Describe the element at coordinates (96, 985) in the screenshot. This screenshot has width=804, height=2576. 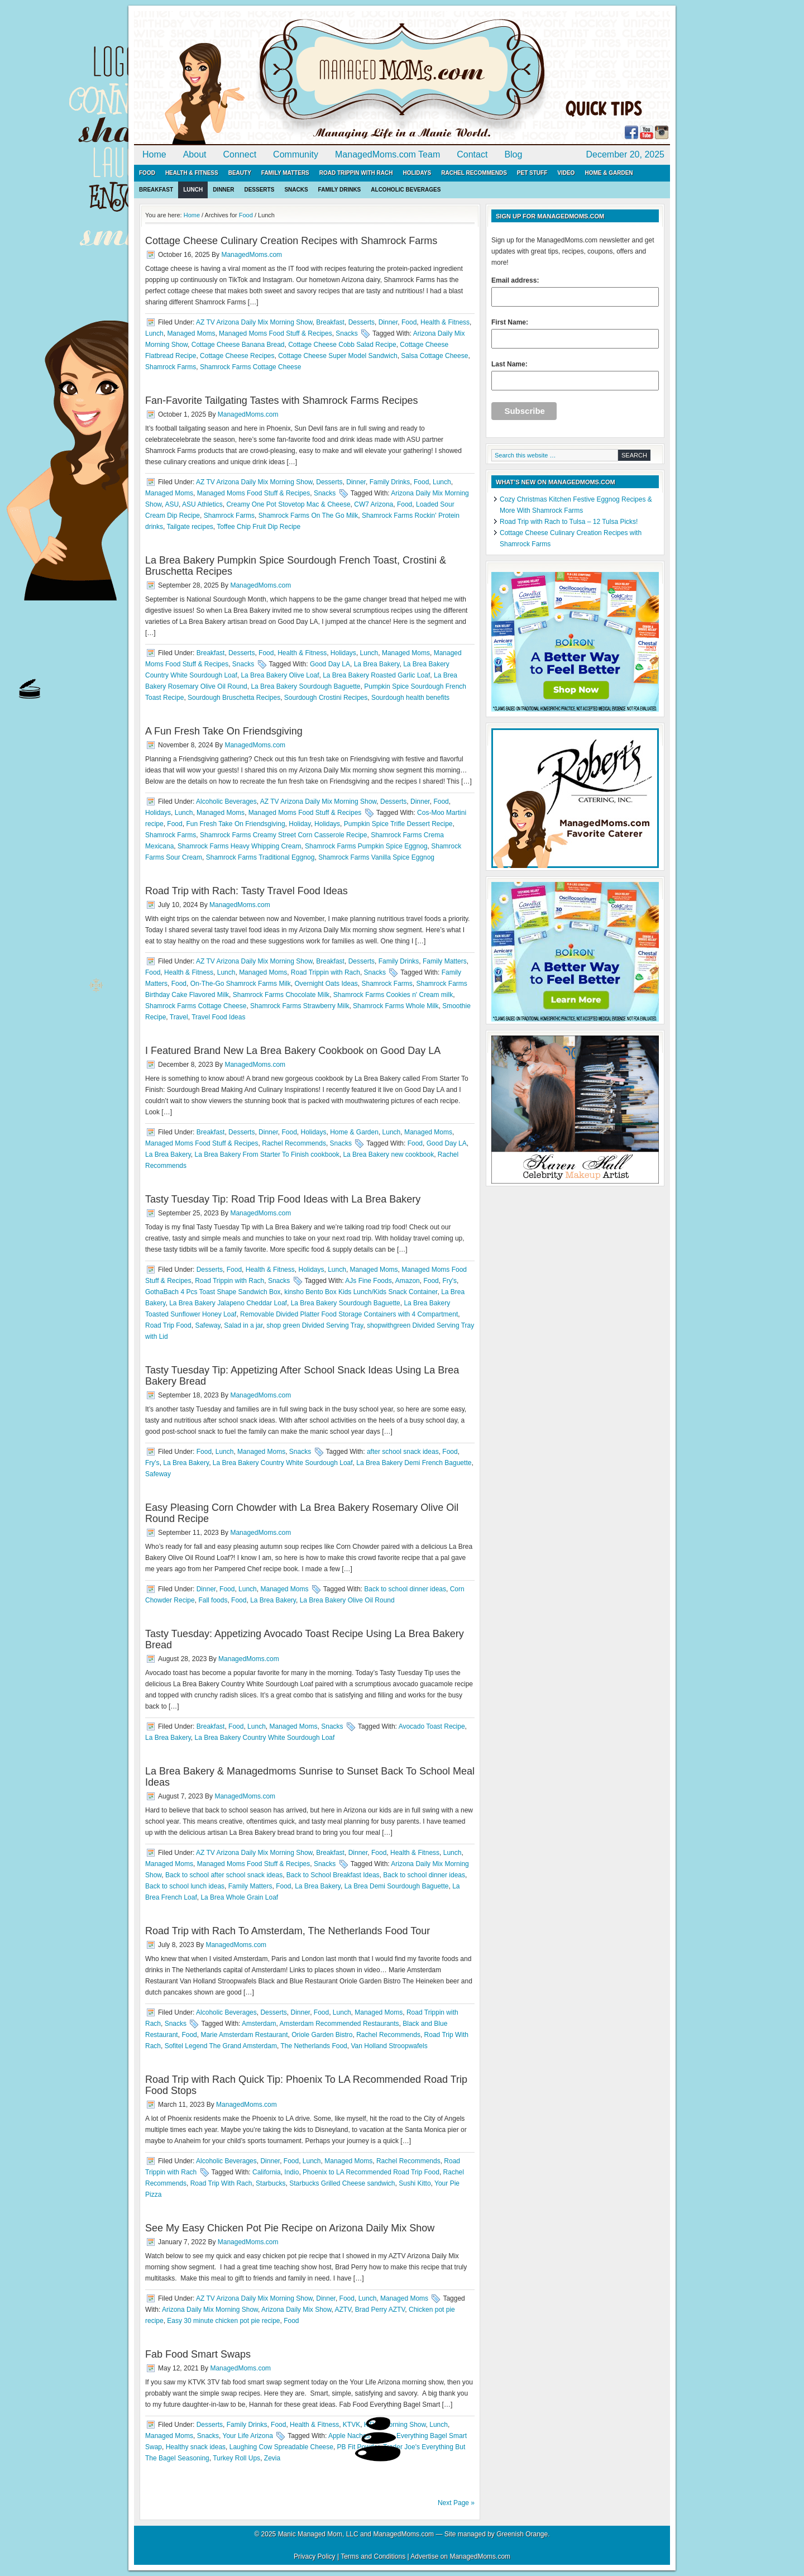
I see `religious or gothic-themed game category` at that location.